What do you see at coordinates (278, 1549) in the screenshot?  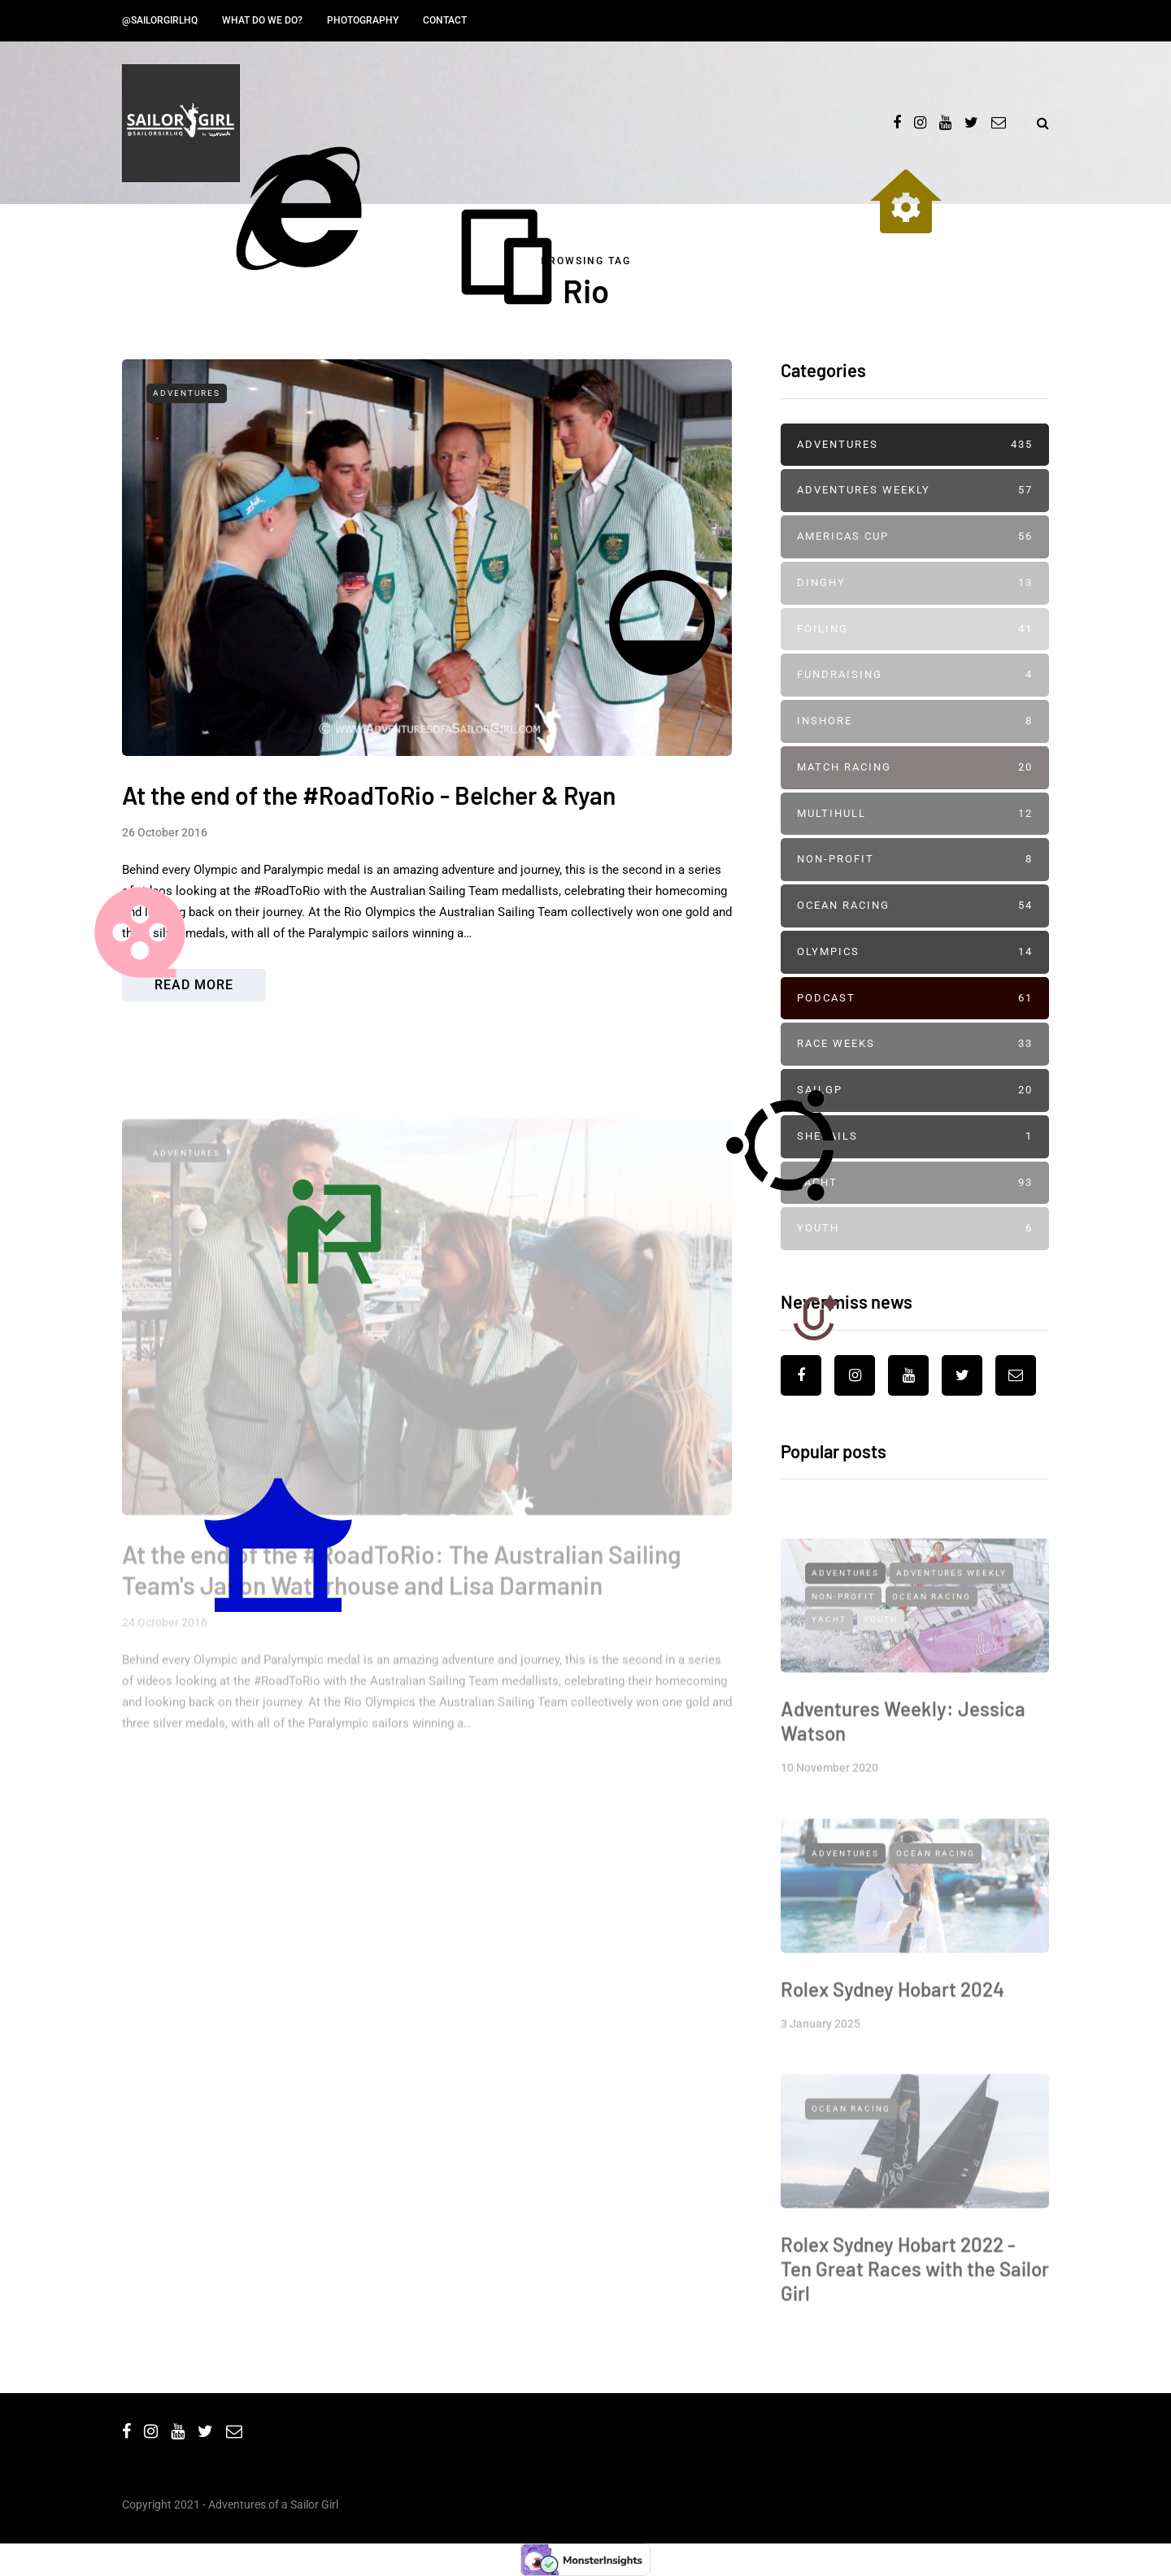 I see `access historical or cultural landmarks` at bounding box center [278, 1549].